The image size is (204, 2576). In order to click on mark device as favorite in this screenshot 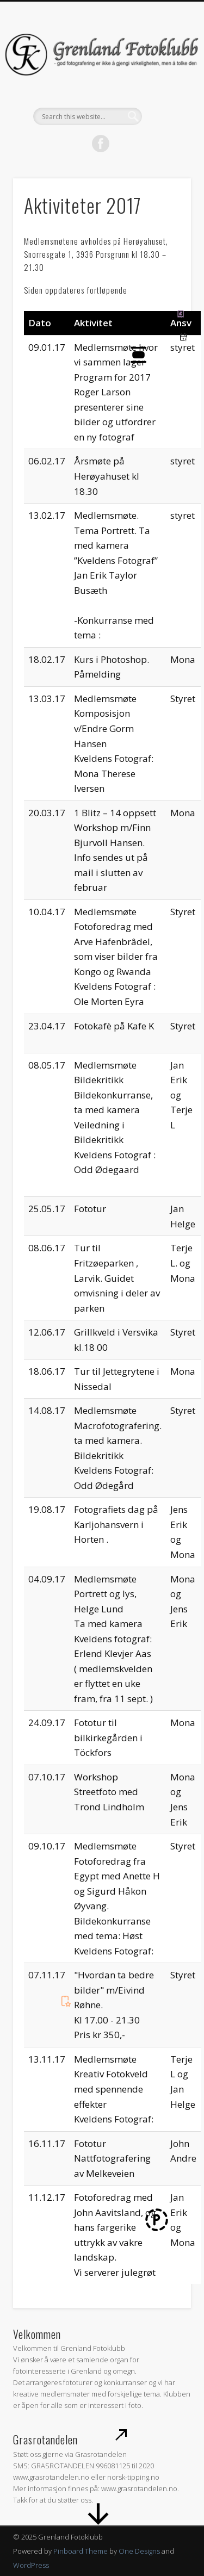, I will do `click(65, 2001)`.